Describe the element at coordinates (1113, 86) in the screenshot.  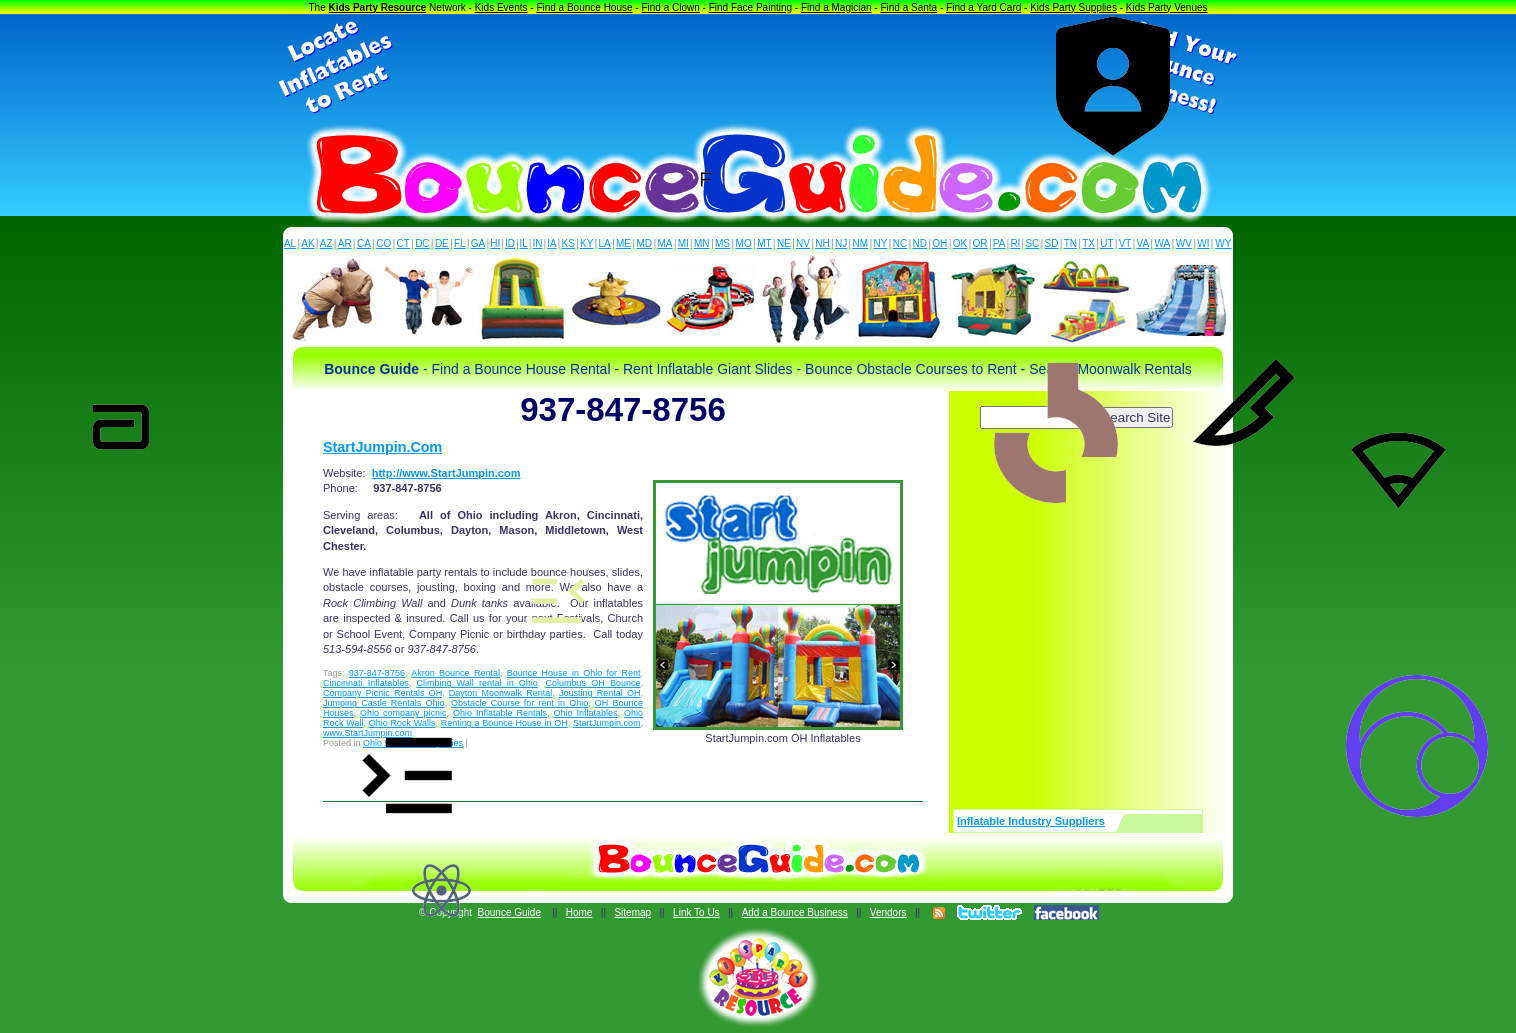
I see `access user privacy or security settings` at that location.